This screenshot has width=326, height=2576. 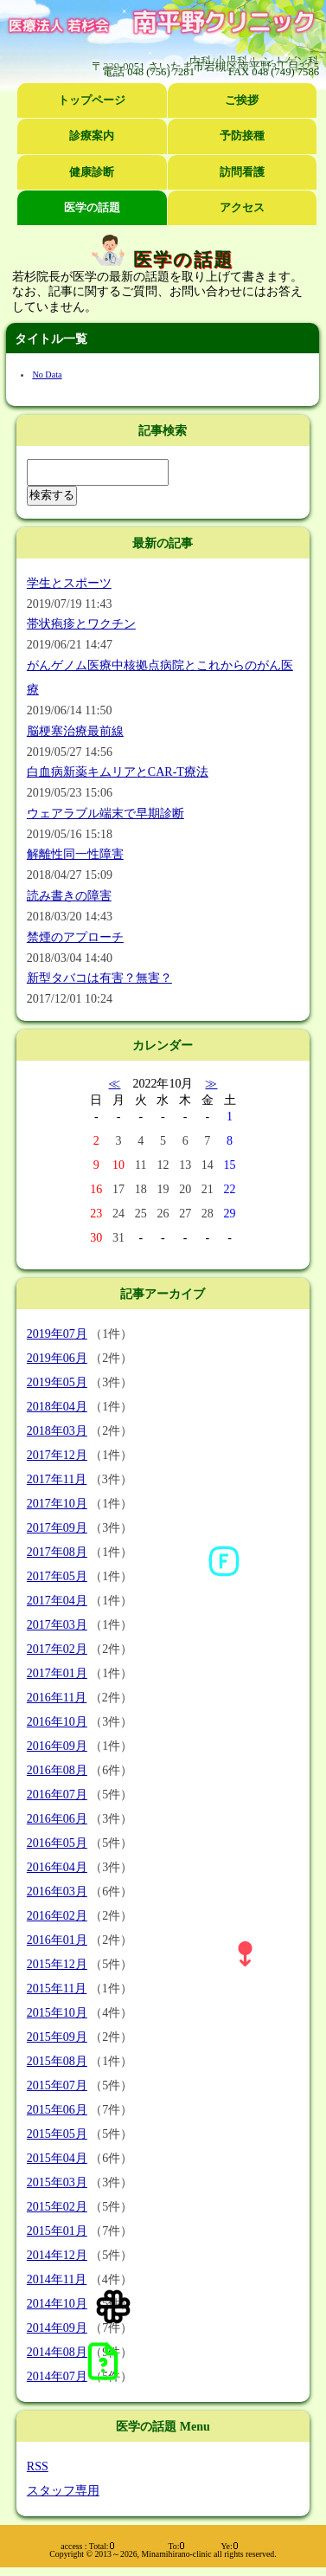 I want to click on unknown or unrecognized file type, so click(x=103, y=2361).